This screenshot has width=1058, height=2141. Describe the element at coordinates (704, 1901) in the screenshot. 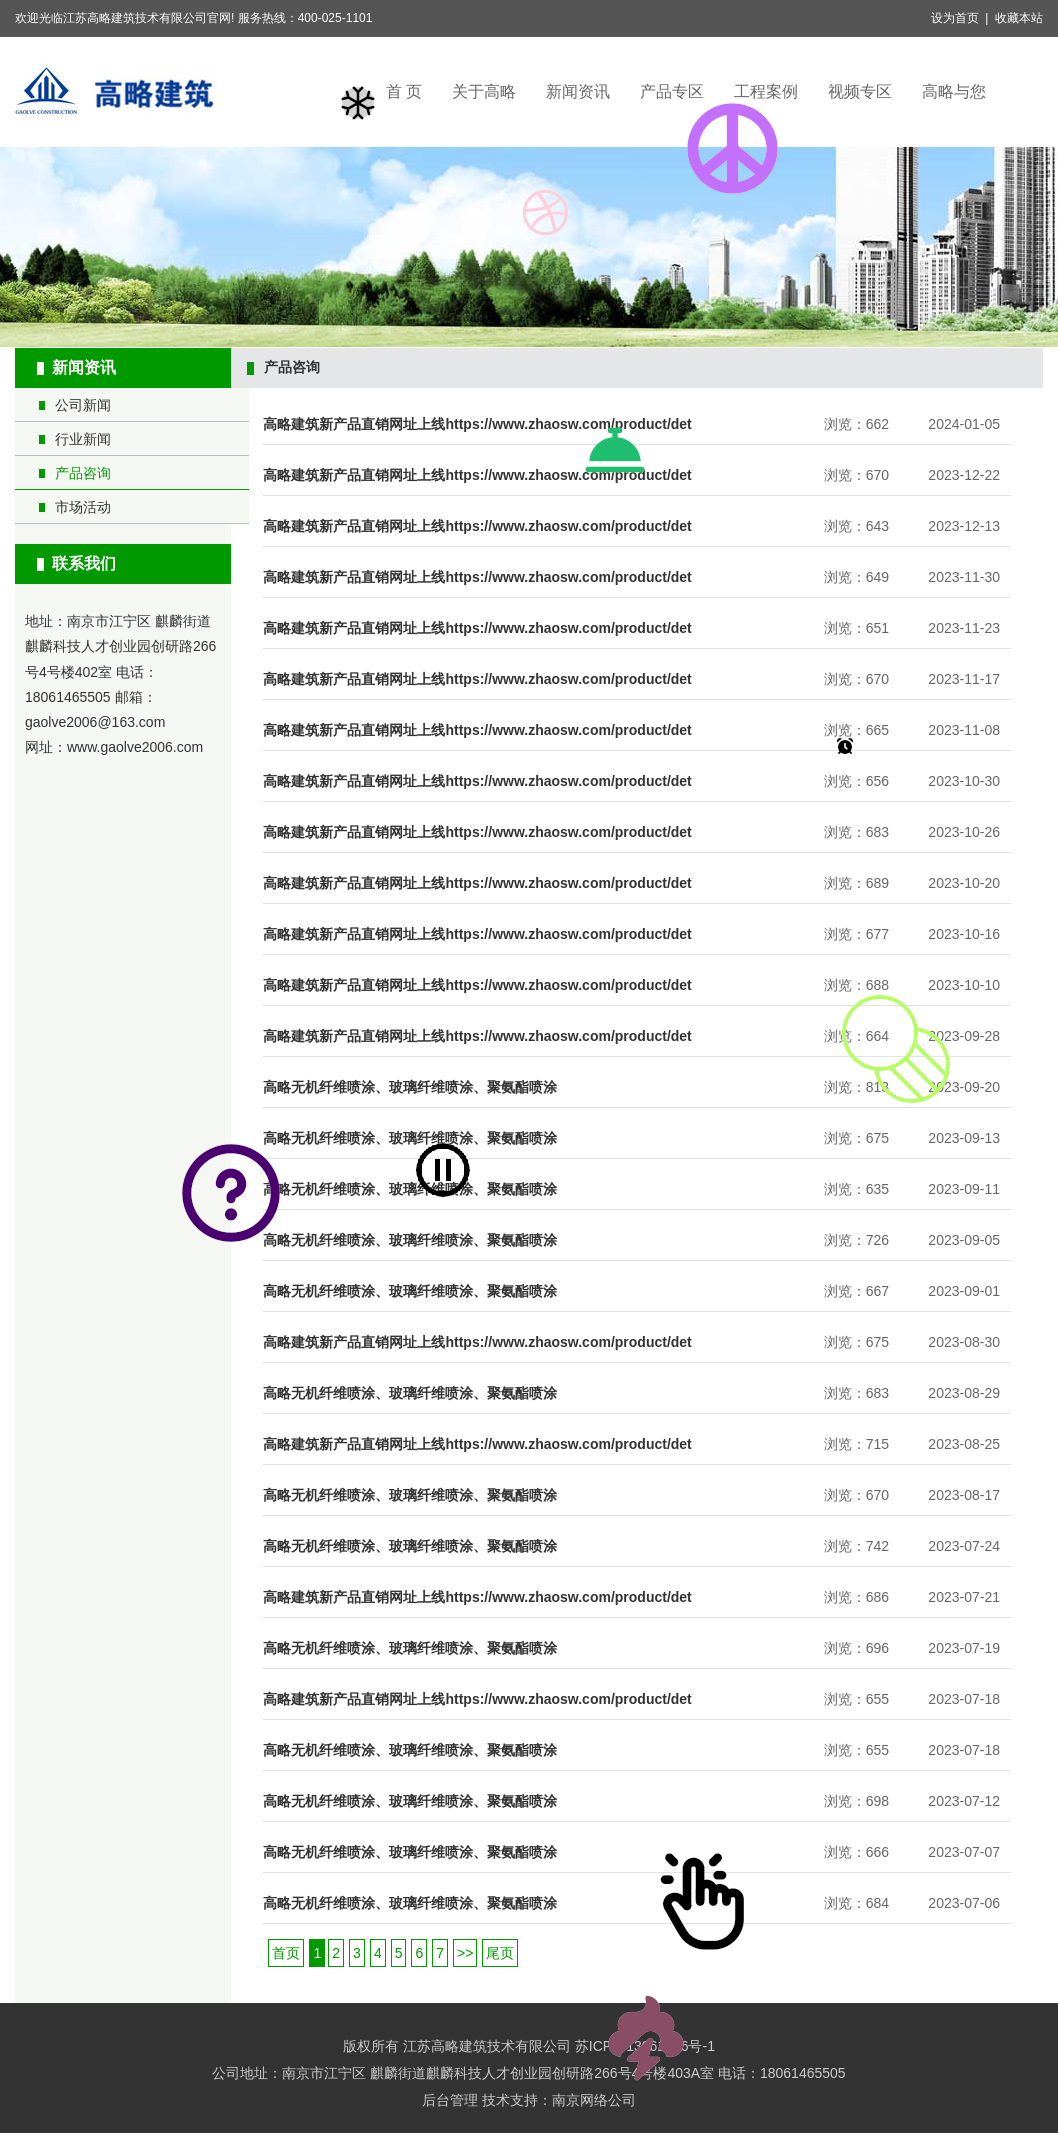

I see `tap or click to interact` at that location.